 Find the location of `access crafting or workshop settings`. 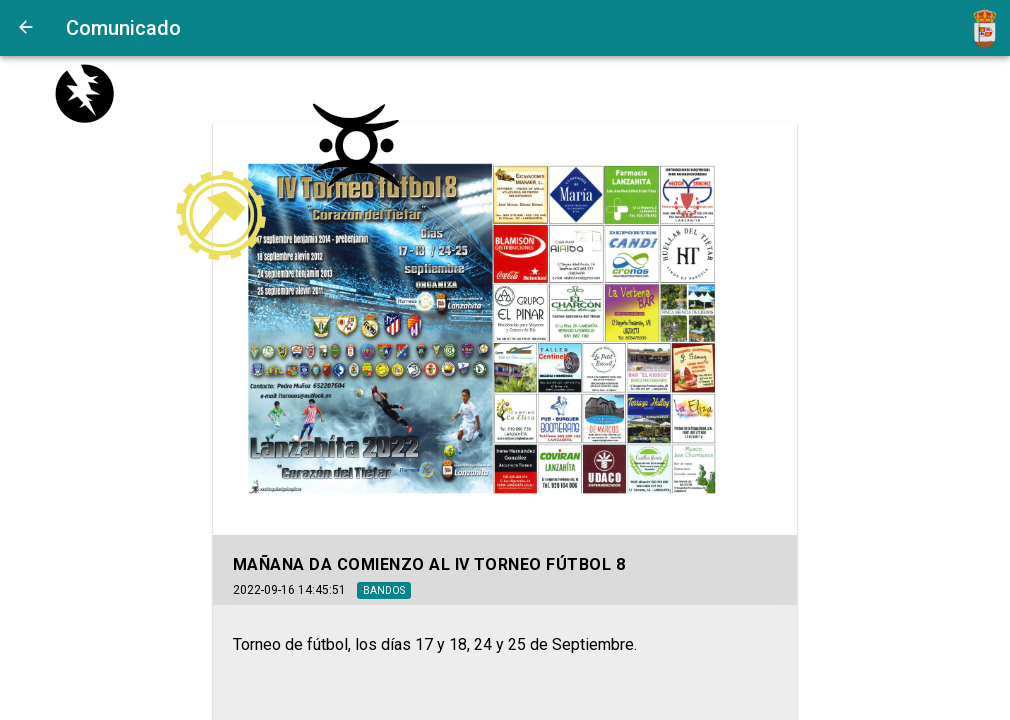

access crafting or workshop settings is located at coordinates (221, 215).